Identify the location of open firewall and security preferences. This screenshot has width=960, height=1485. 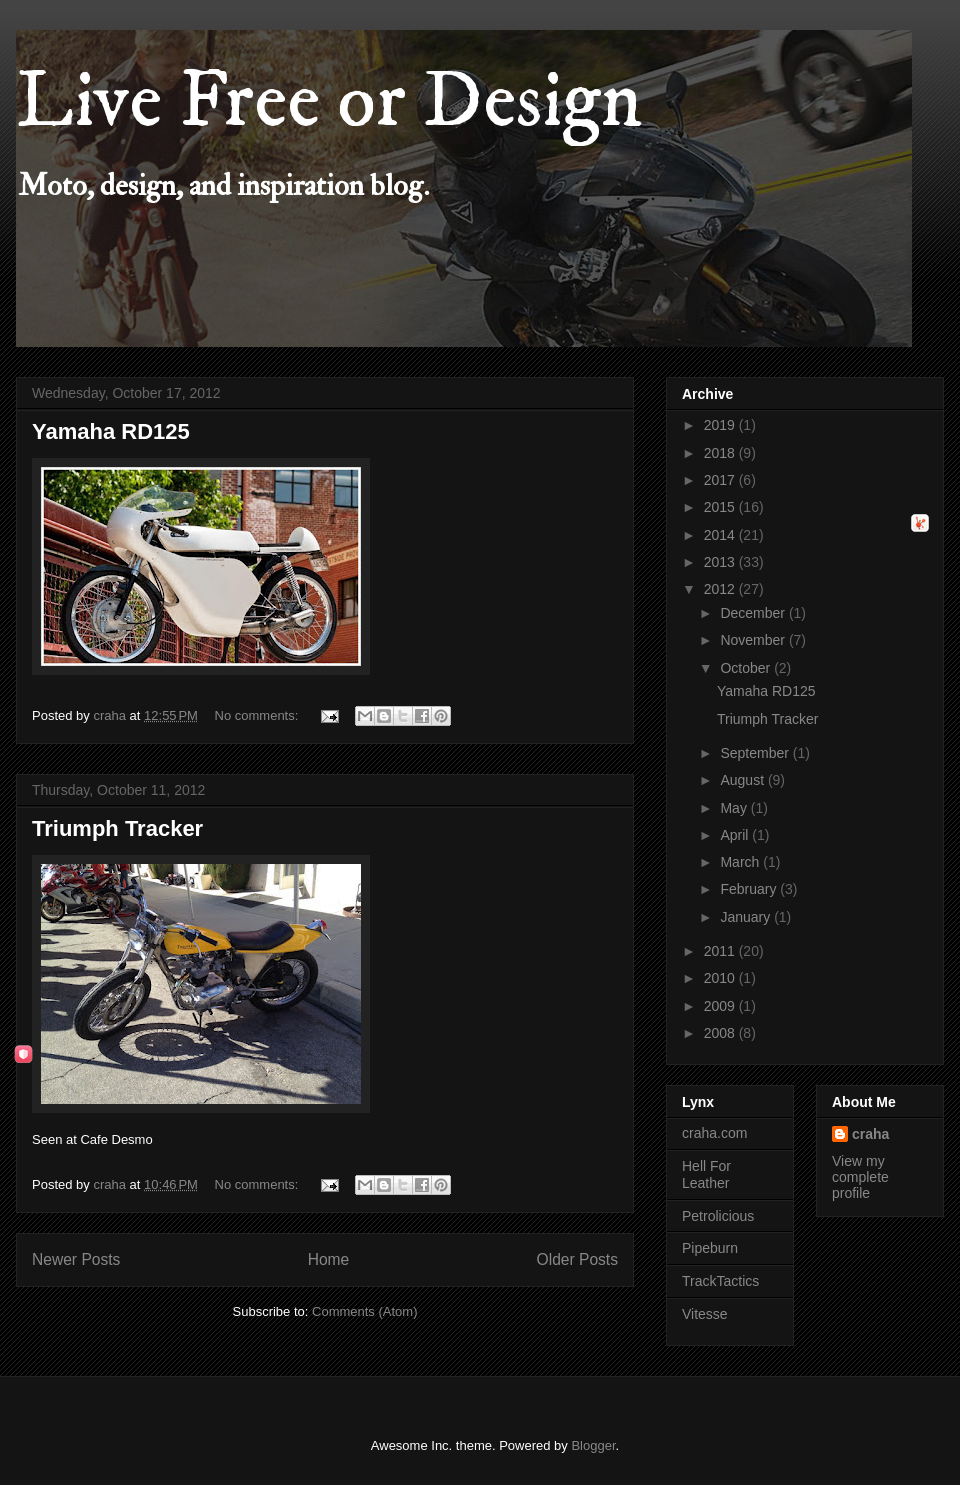
(23, 1054).